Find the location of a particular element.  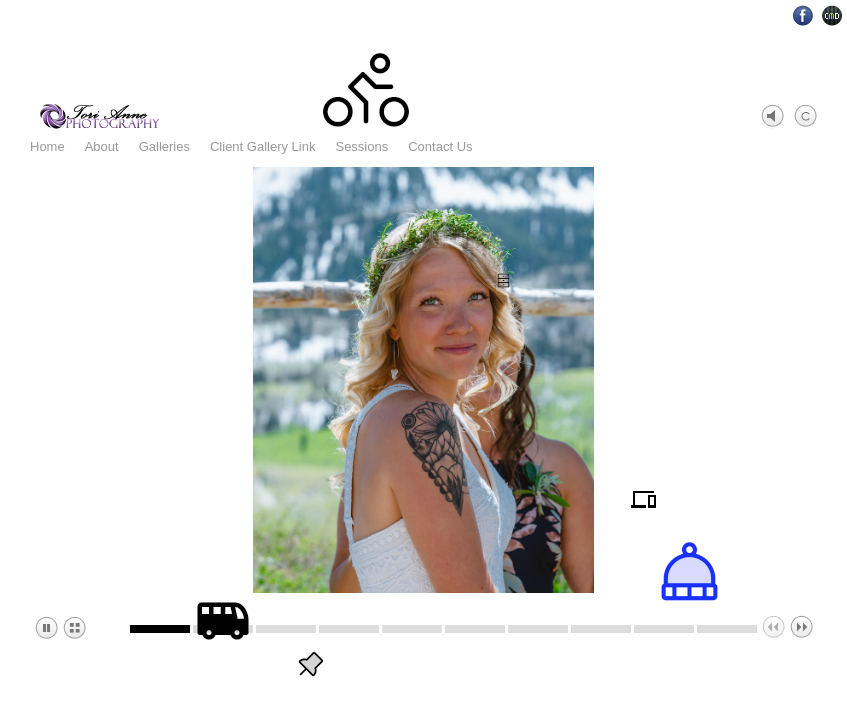

select winter or cold weather accessories is located at coordinates (689, 574).